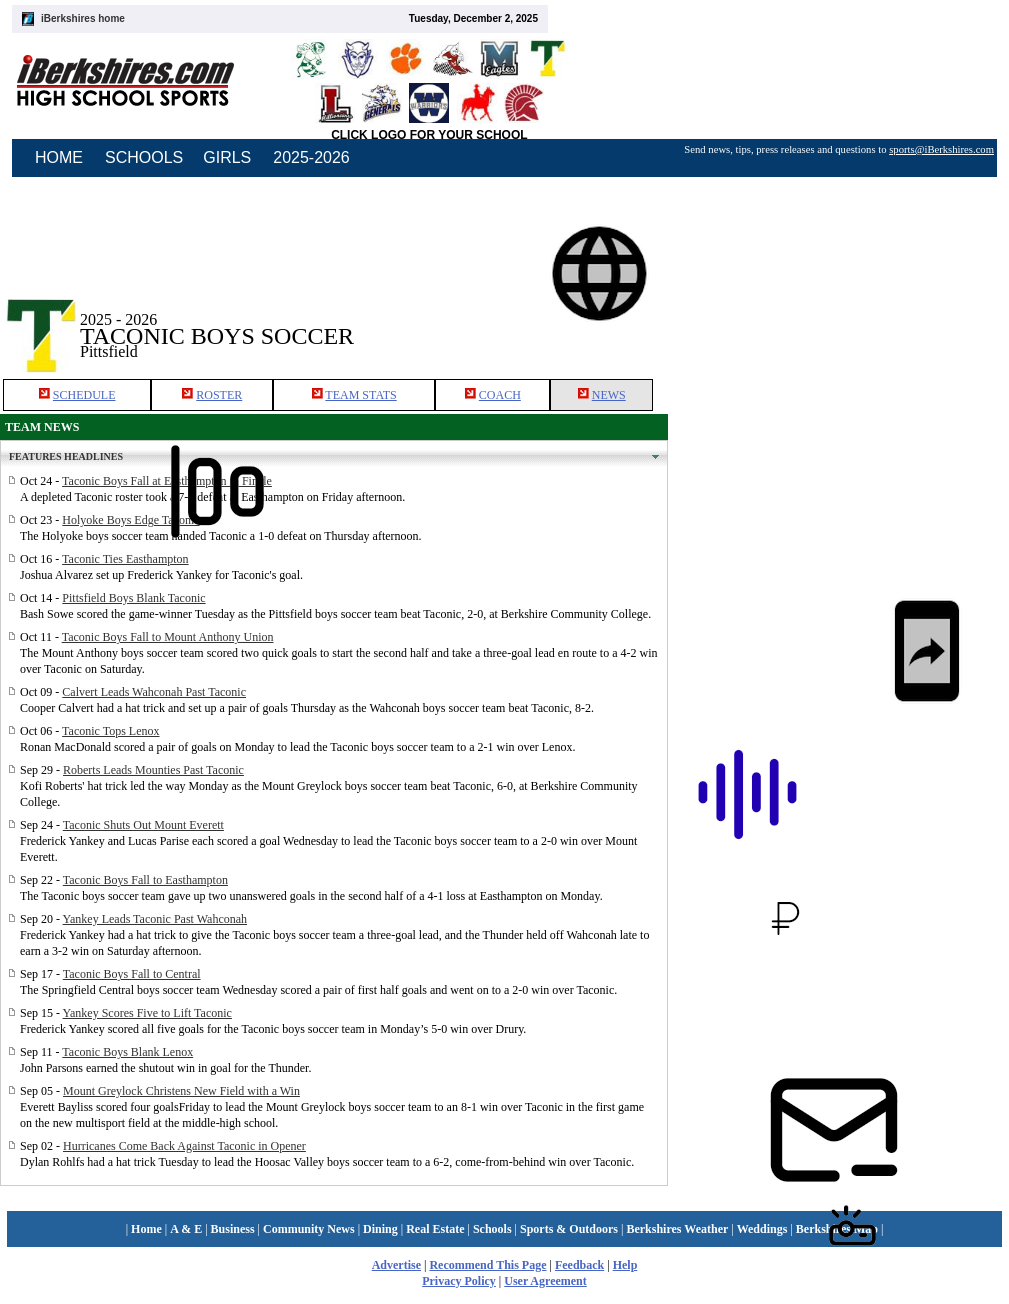  Describe the element at coordinates (599, 273) in the screenshot. I see `change language or region settings` at that location.